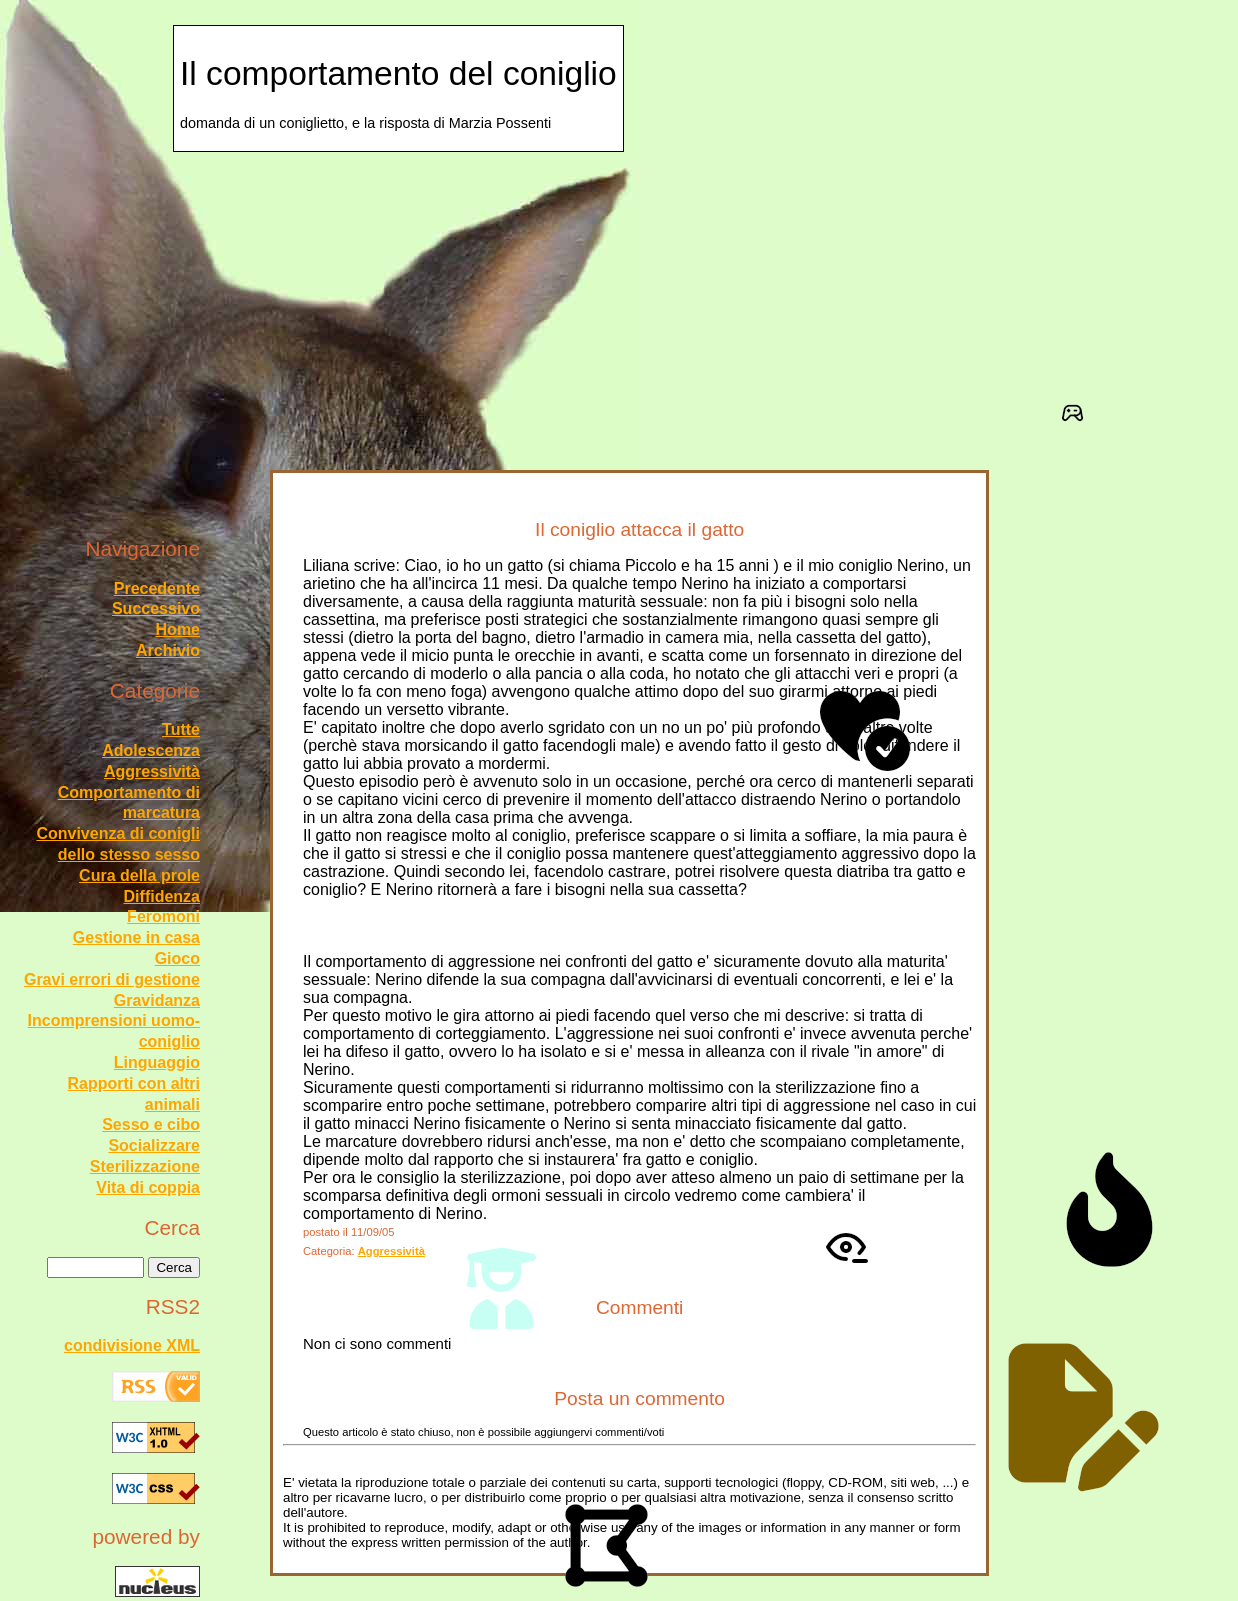 The height and width of the screenshot is (1601, 1238). I want to click on reduce visibility or hide content, so click(846, 1247).